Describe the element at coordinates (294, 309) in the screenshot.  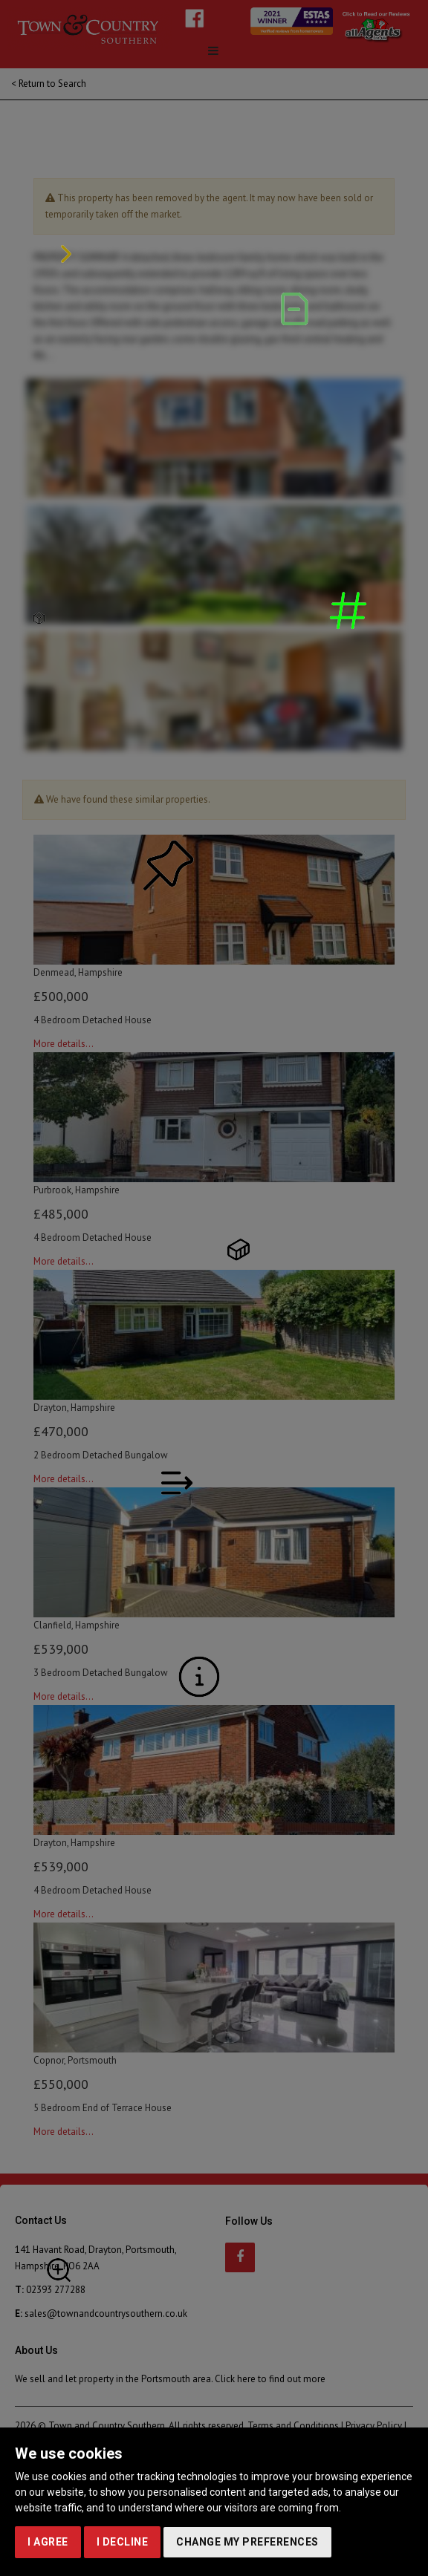
I see `indicates a file has been removed or deleted` at that location.